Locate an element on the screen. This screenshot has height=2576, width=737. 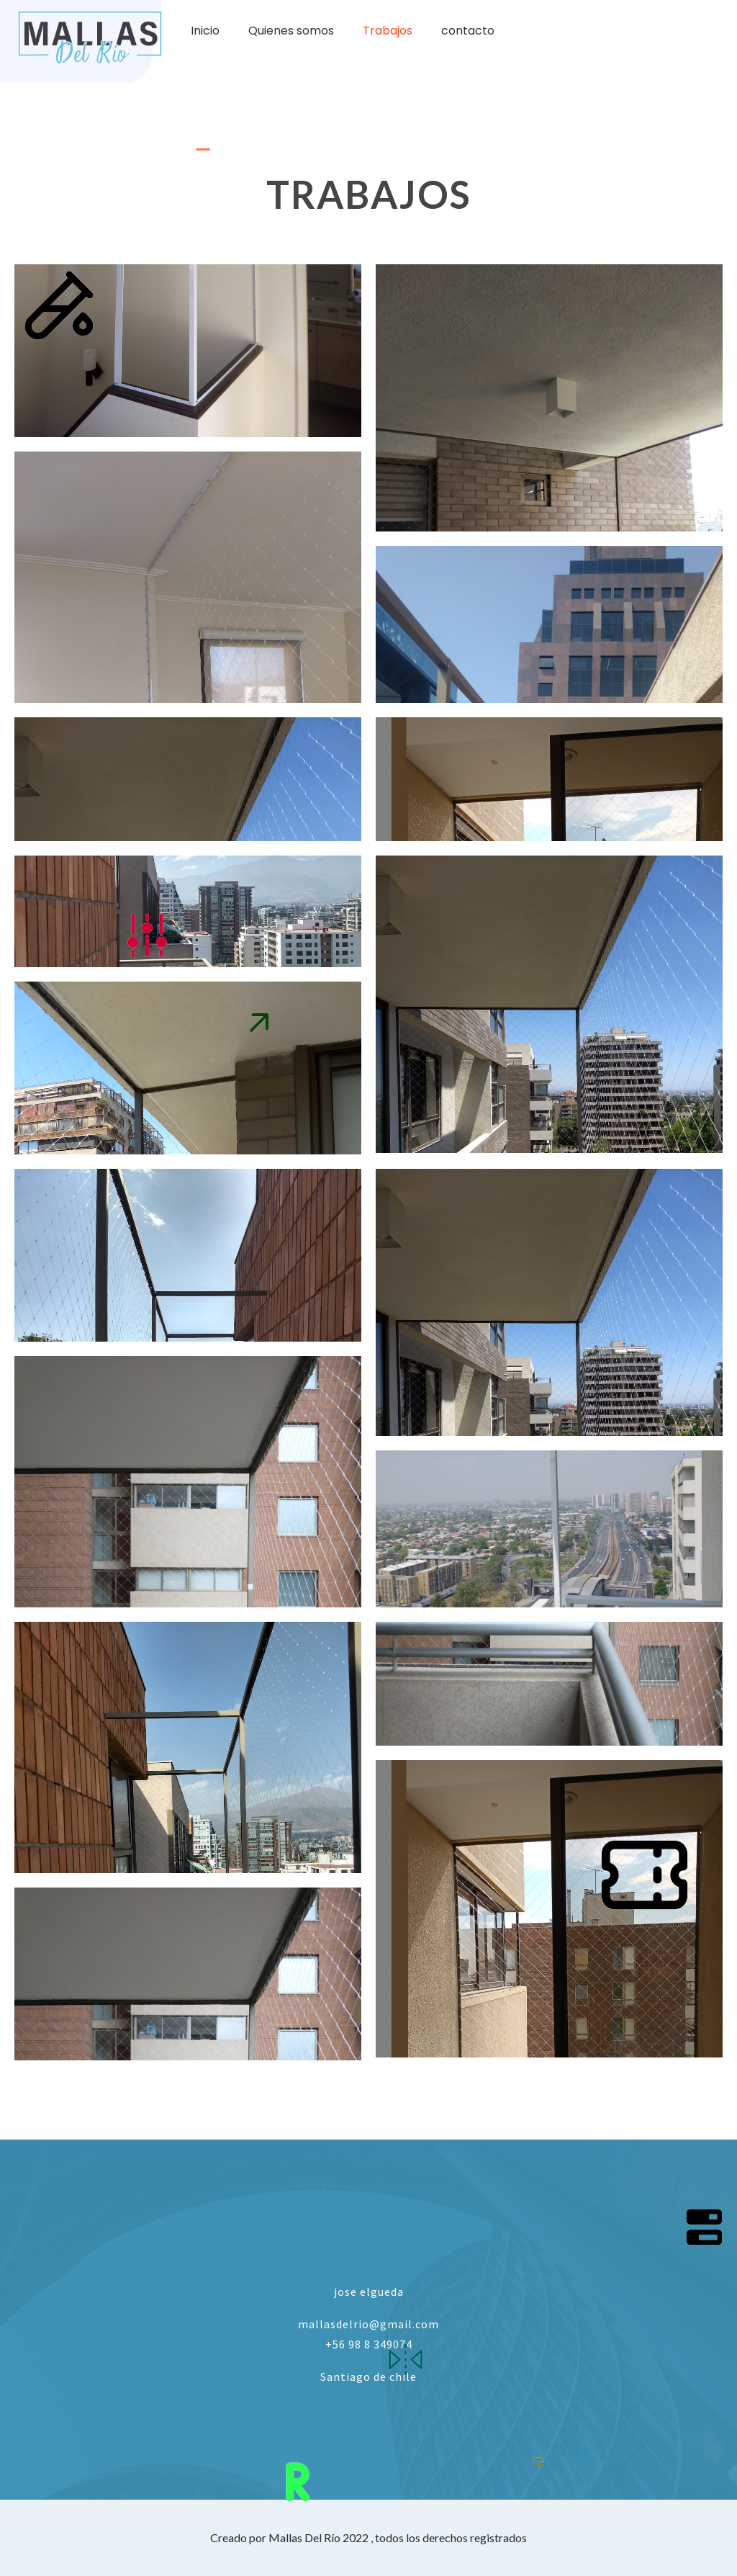
adjust settings or preferences is located at coordinates (147, 935).